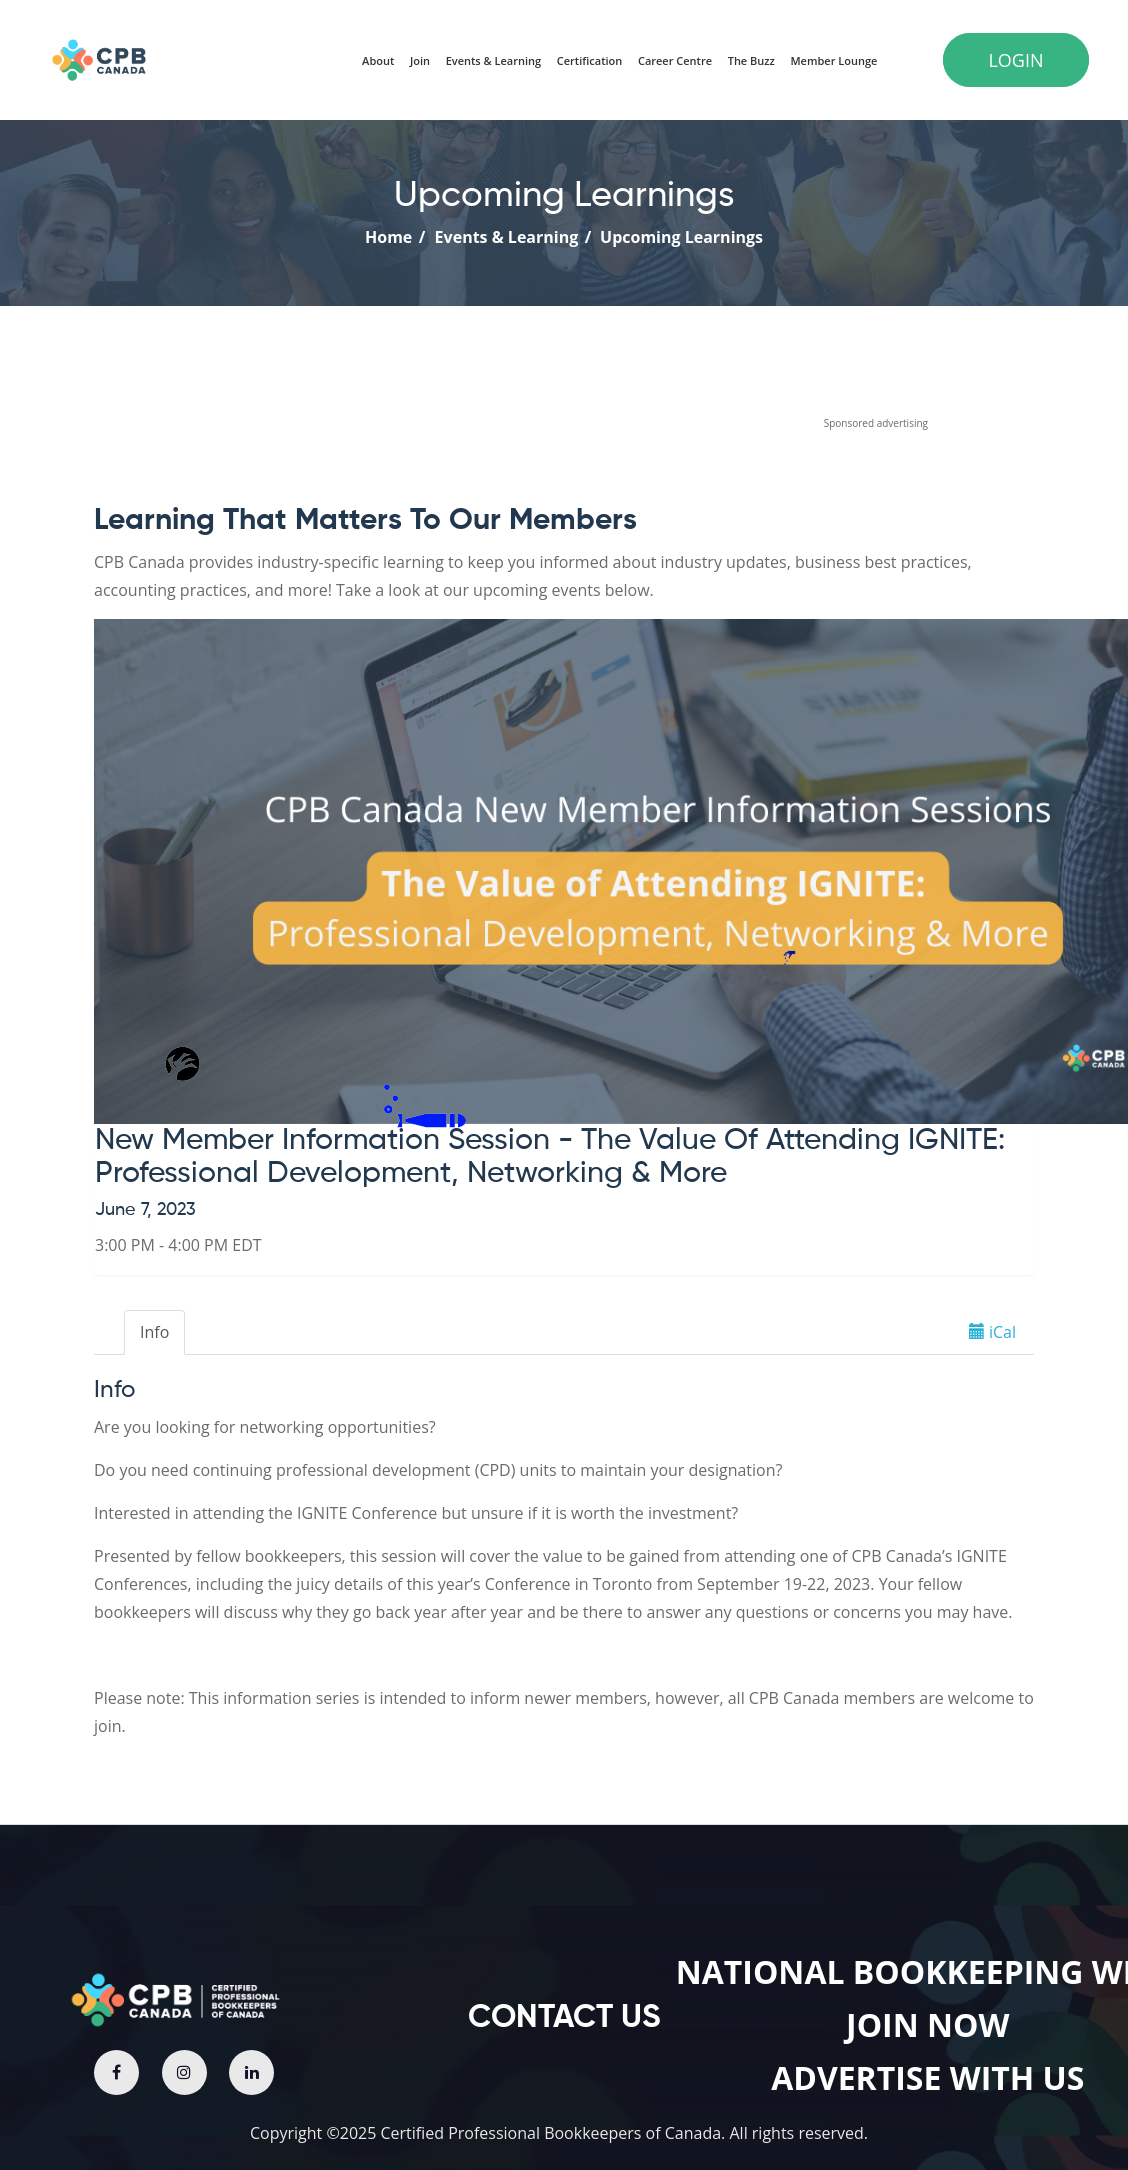 This screenshot has height=2170, width=1128. What do you see at coordinates (424, 1120) in the screenshot?
I see `launch torpedo attack in naval combat game` at bounding box center [424, 1120].